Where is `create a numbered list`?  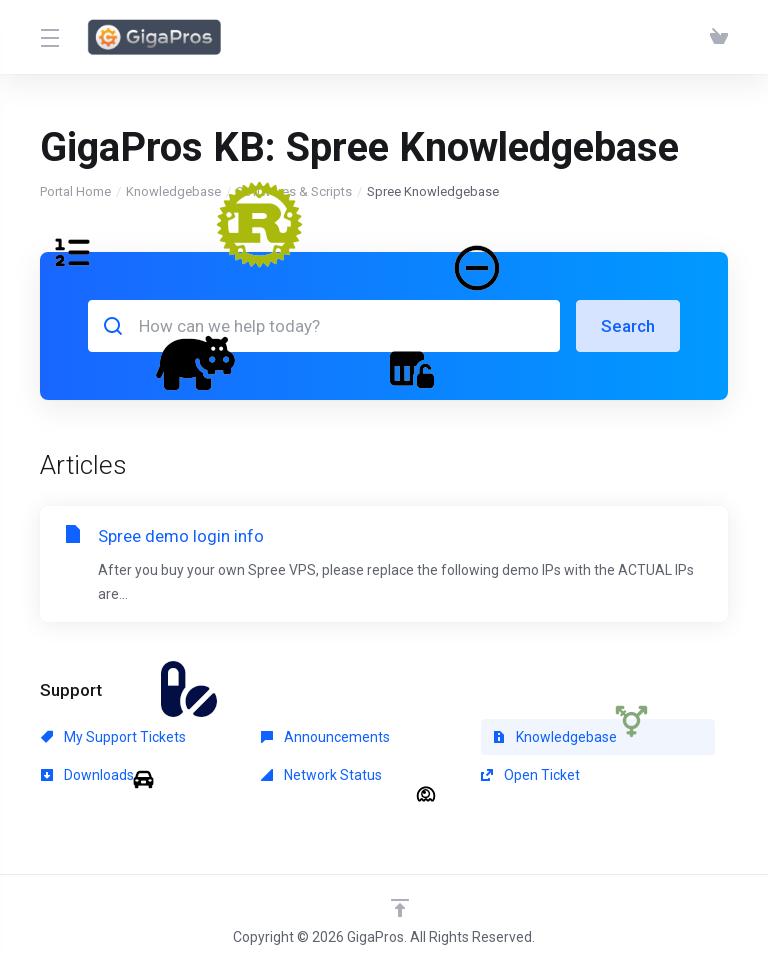 create a numbered list is located at coordinates (72, 252).